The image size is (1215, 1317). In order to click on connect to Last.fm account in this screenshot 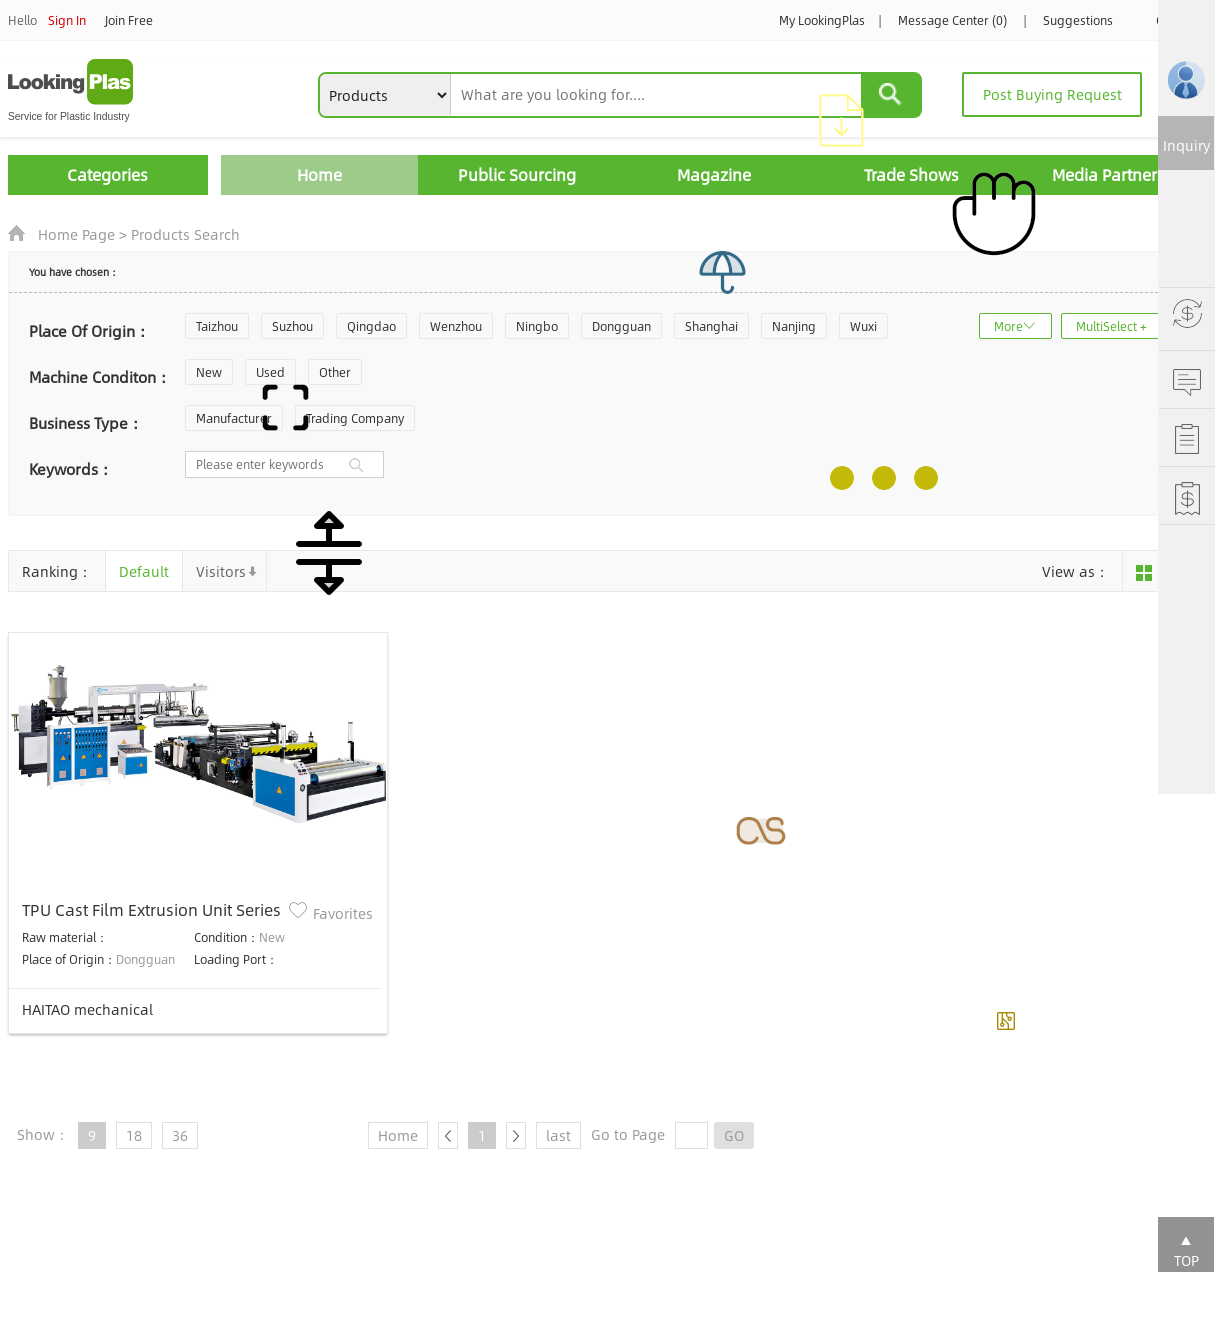, I will do `click(761, 830)`.